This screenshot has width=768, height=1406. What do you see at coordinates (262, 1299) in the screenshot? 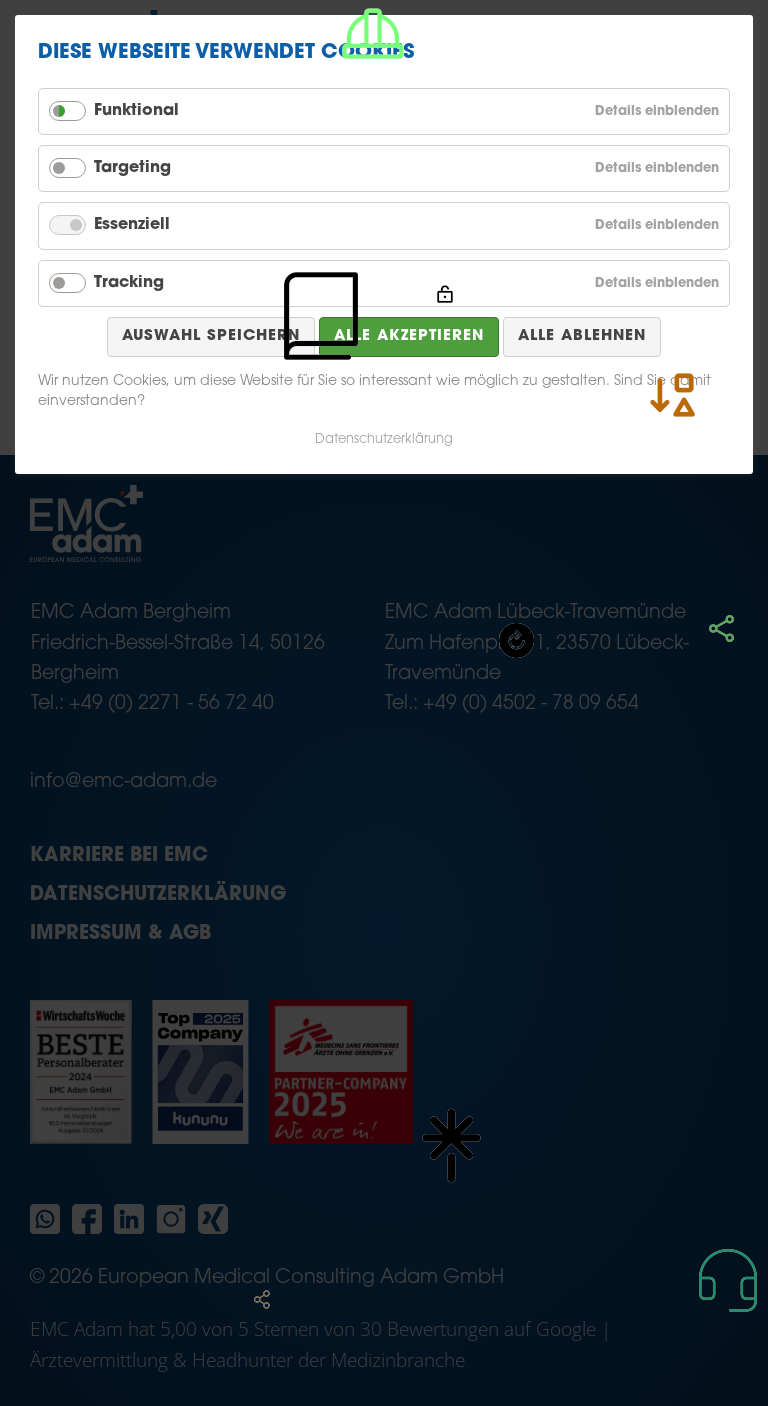
I see `share content with others` at bounding box center [262, 1299].